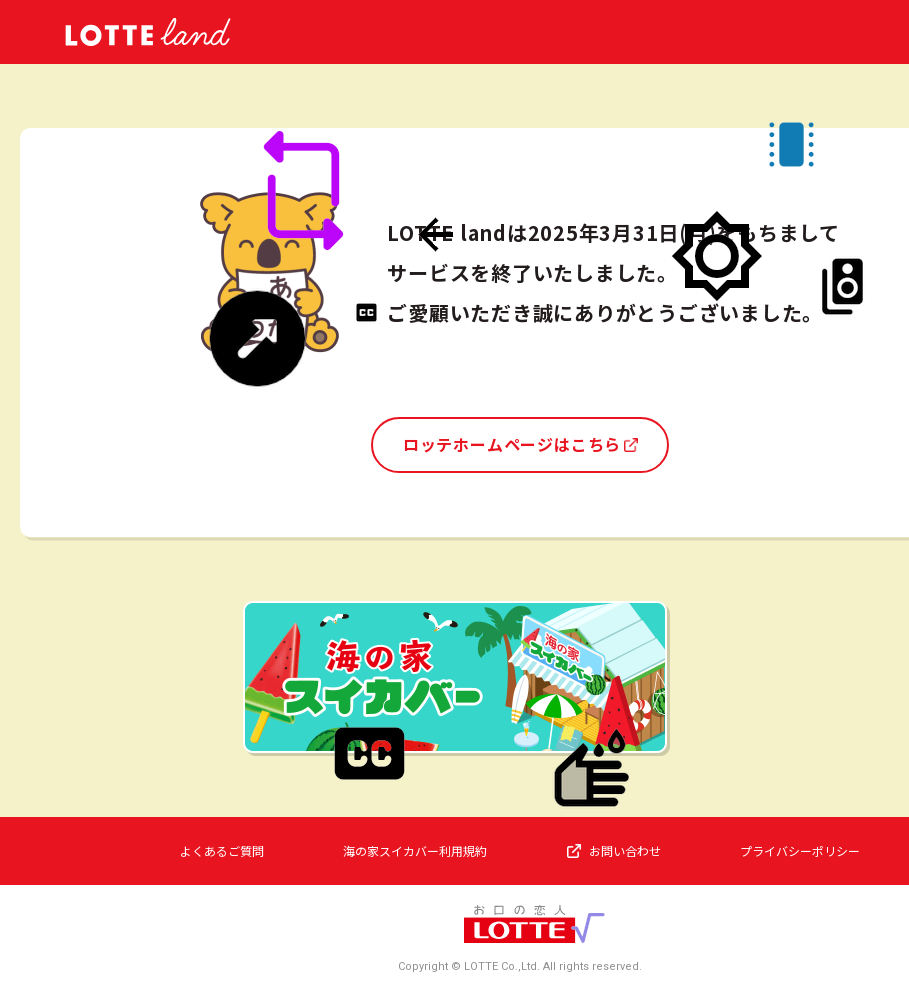 The width and height of the screenshot is (909, 993). What do you see at coordinates (842, 286) in the screenshot?
I see `access speaker group settings` at bounding box center [842, 286].